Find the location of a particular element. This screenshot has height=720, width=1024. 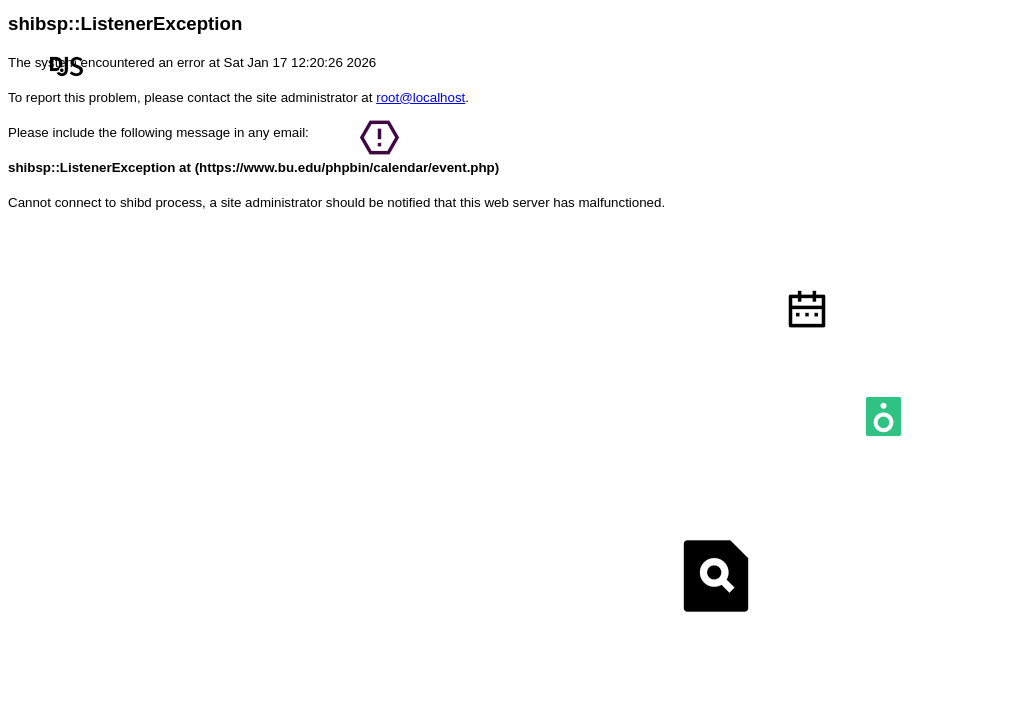

search within a document or file is located at coordinates (716, 576).